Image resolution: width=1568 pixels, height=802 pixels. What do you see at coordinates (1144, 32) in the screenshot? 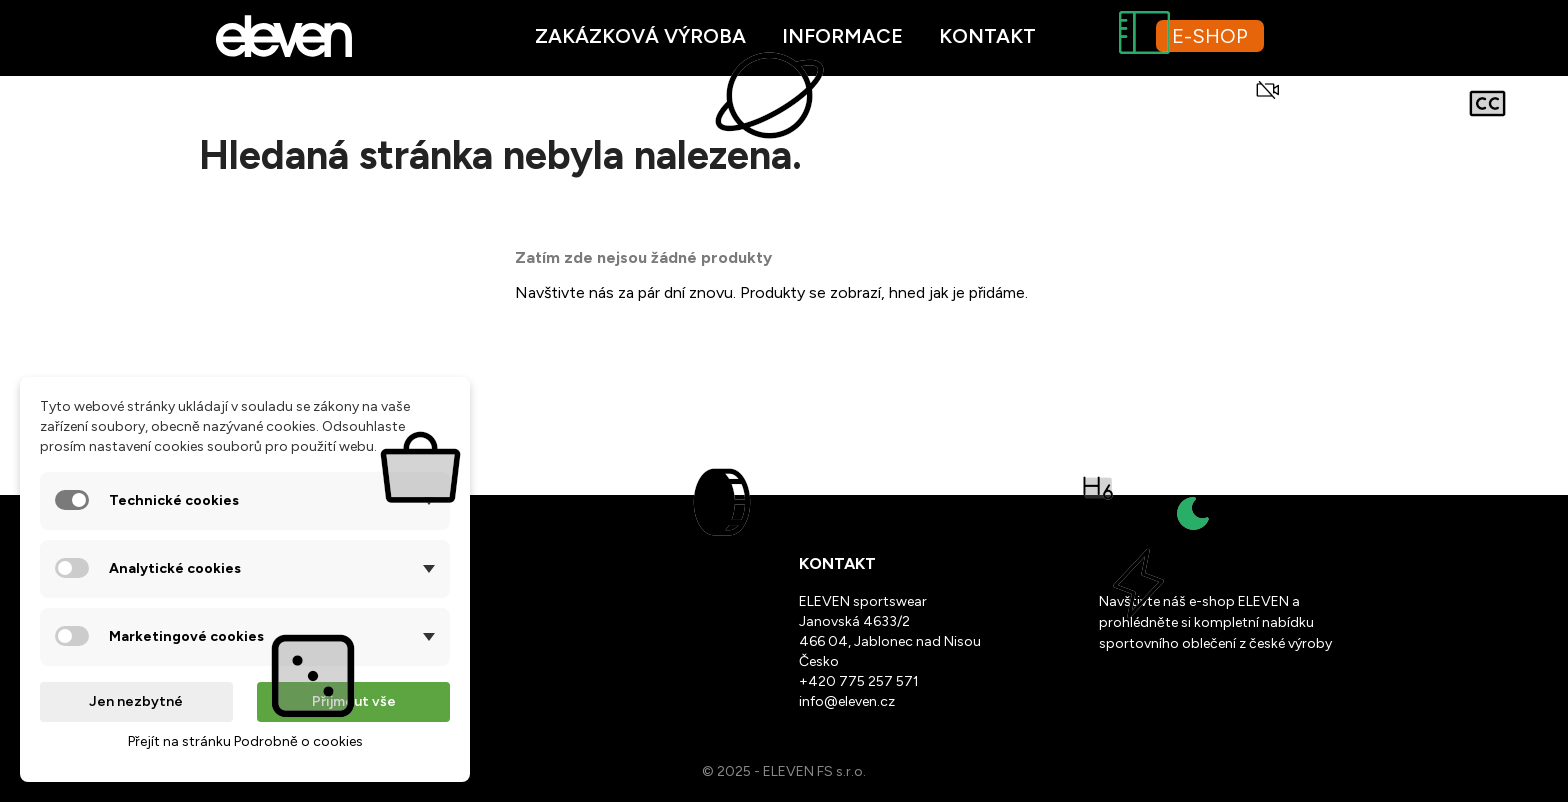
I see `toggle the sidebar panel` at bounding box center [1144, 32].